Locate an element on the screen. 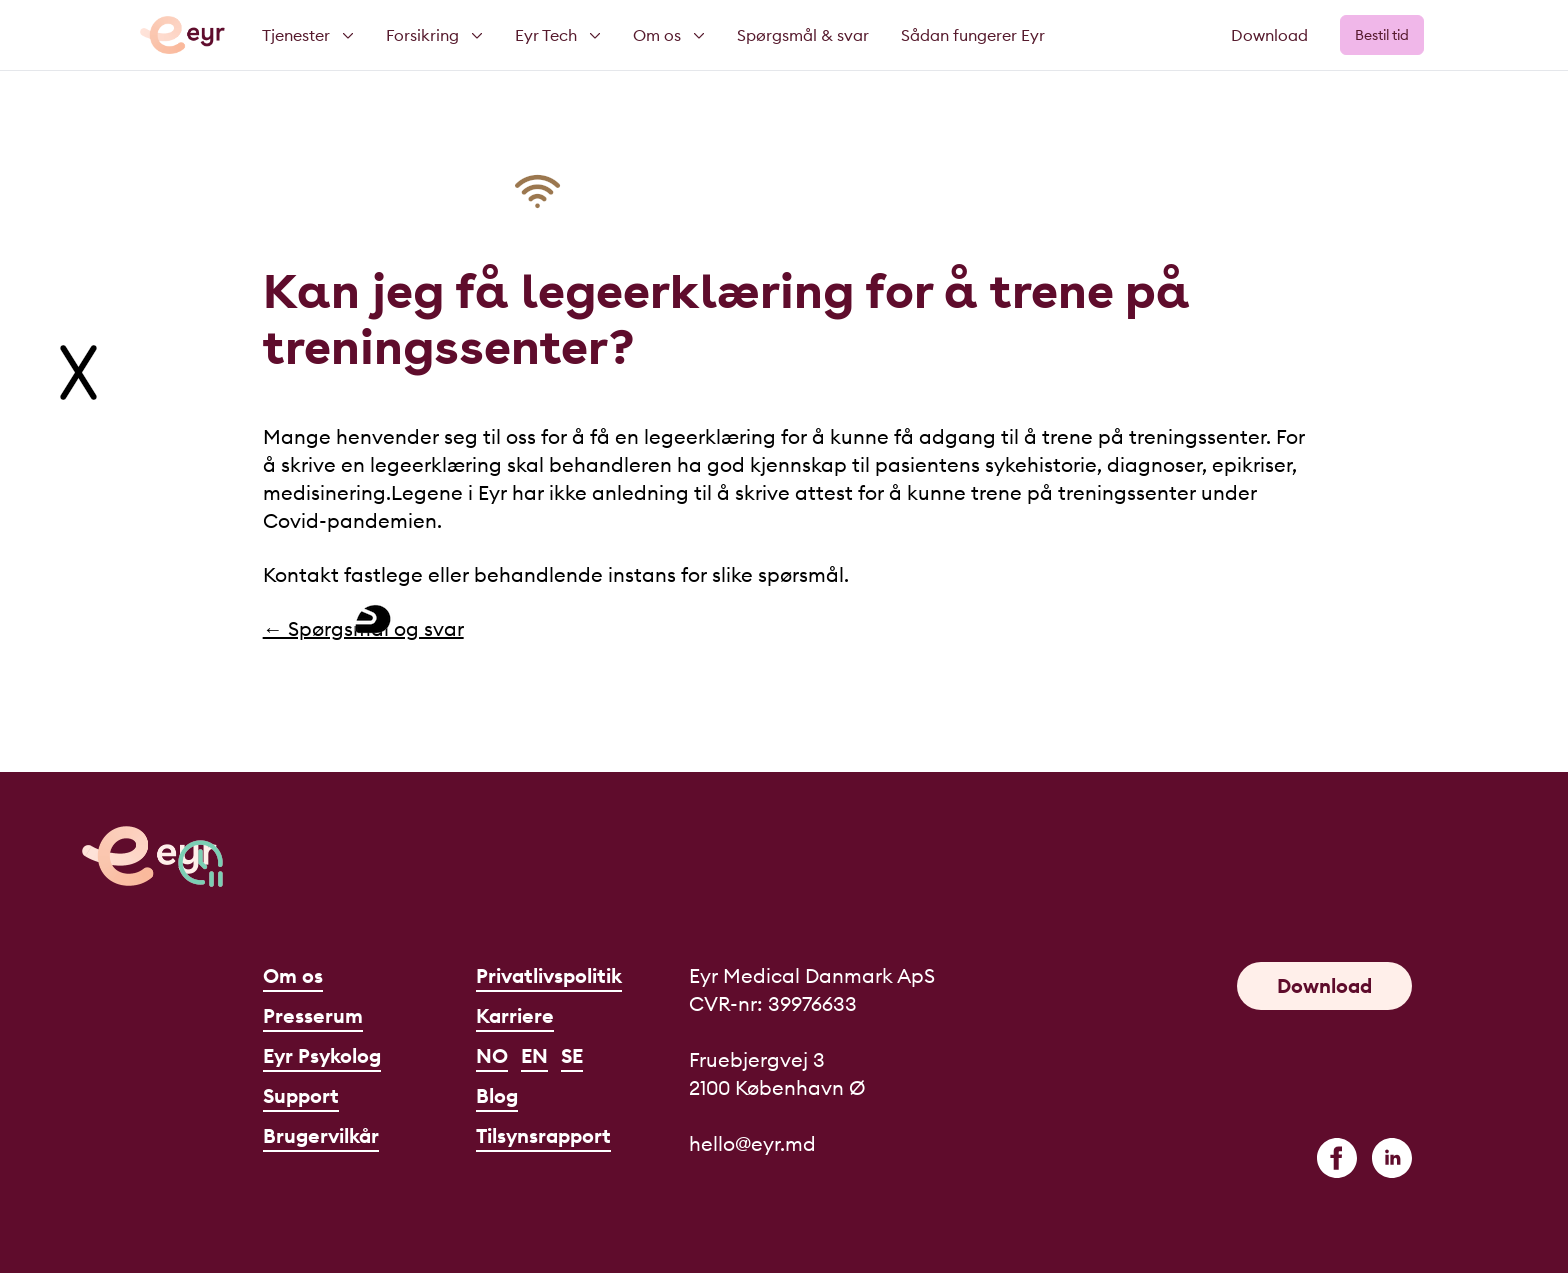 This screenshot has width=1568, height=1273. close or dismiss a window is located at coordinates (78, 372).